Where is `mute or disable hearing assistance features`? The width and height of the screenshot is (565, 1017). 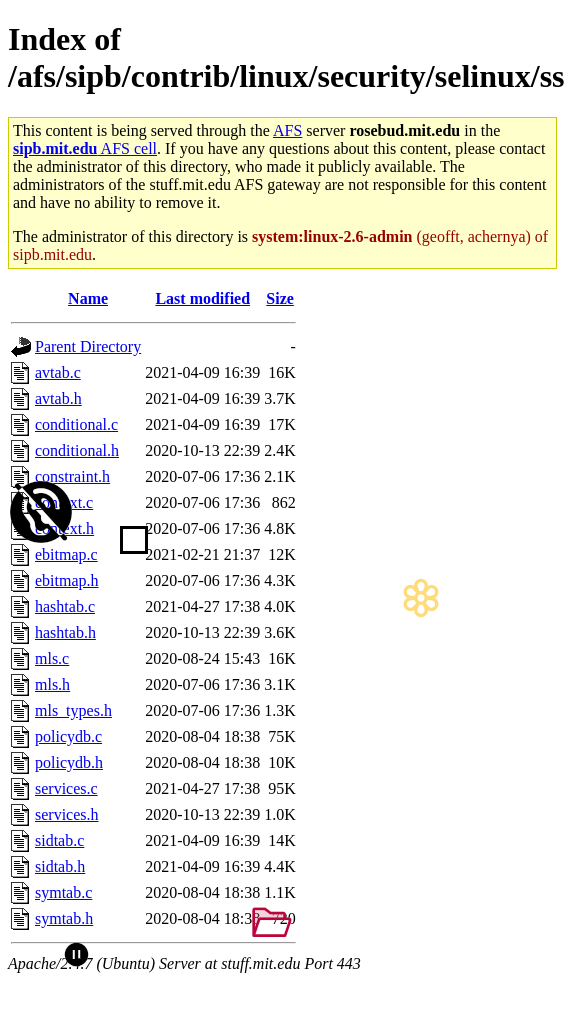 mute or disable hearing assistance features is located at coordinates (41, 512).